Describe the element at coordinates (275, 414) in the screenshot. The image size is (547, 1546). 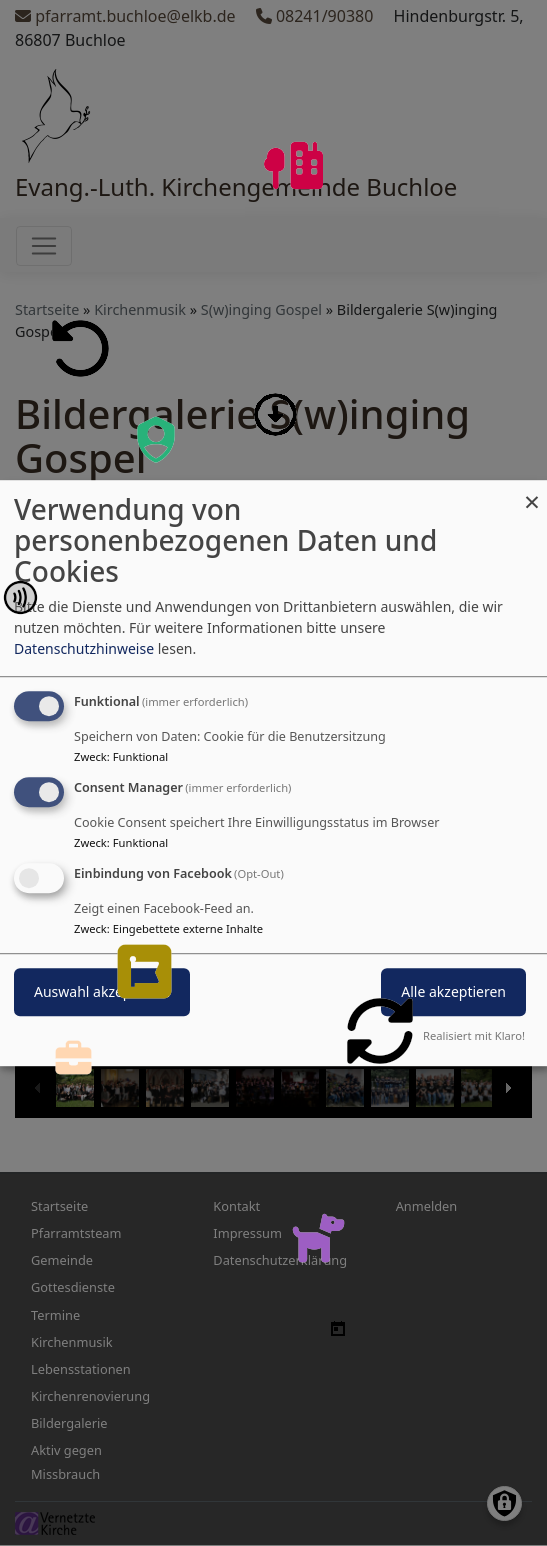
I see `download file or content` at that location.